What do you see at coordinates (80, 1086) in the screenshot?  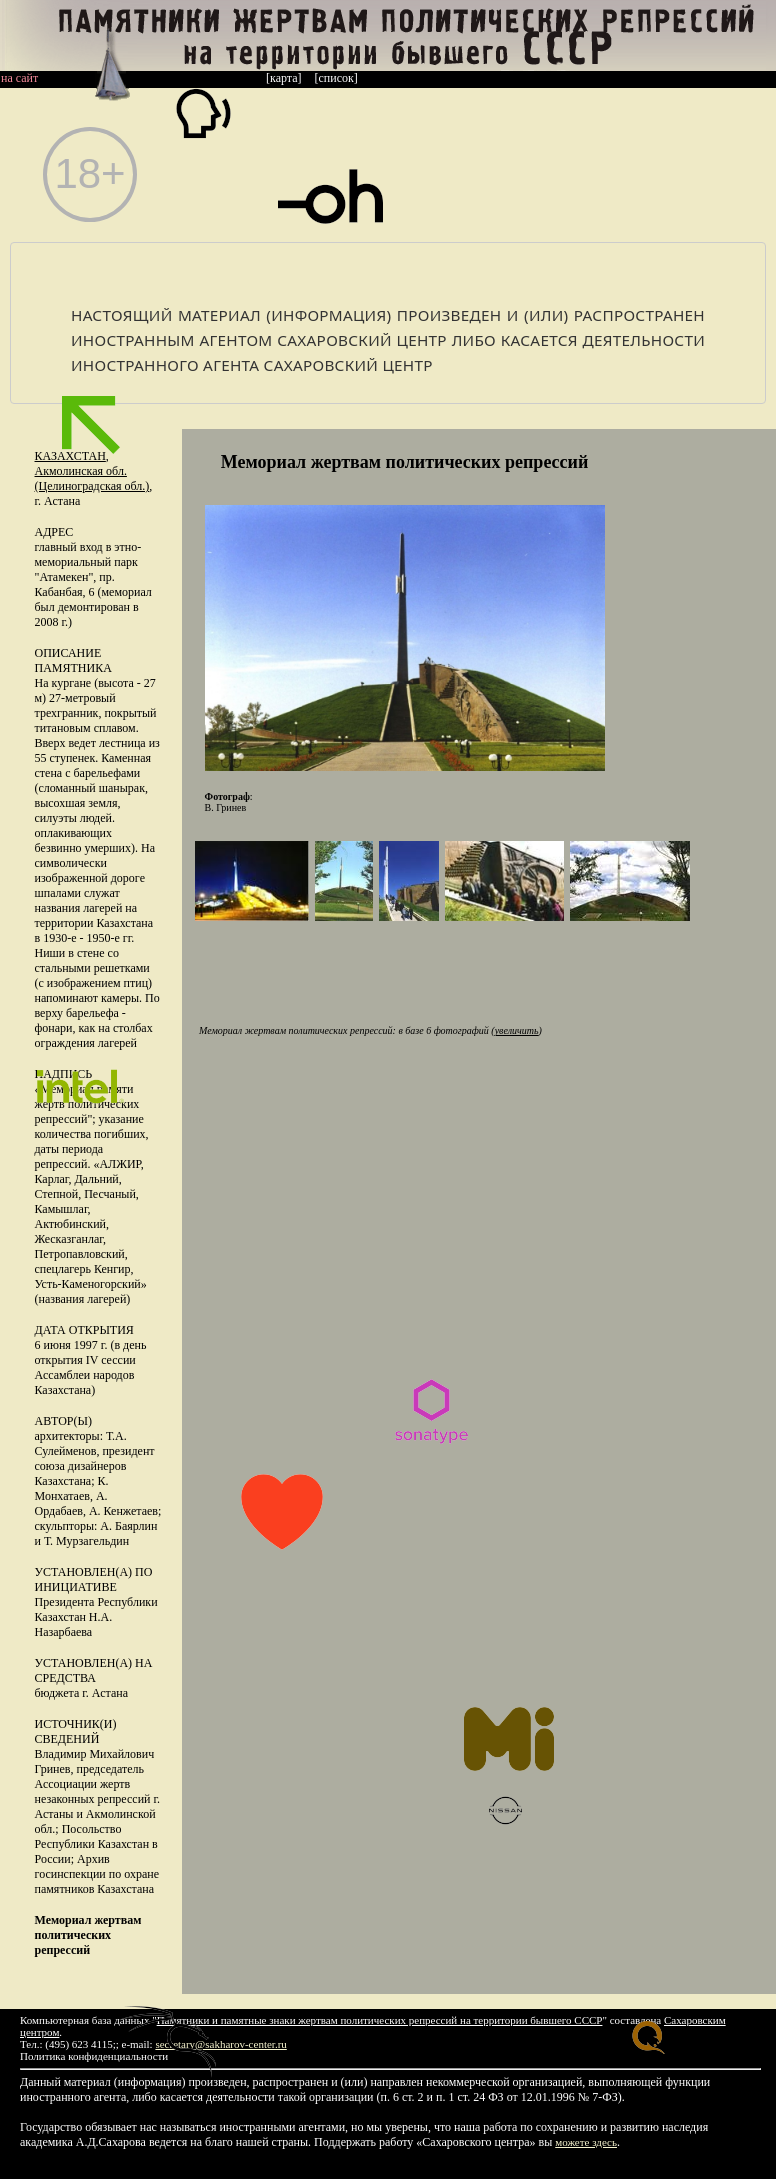 I see `Intel corporation brand logo` at bounding box center [80, 1086].